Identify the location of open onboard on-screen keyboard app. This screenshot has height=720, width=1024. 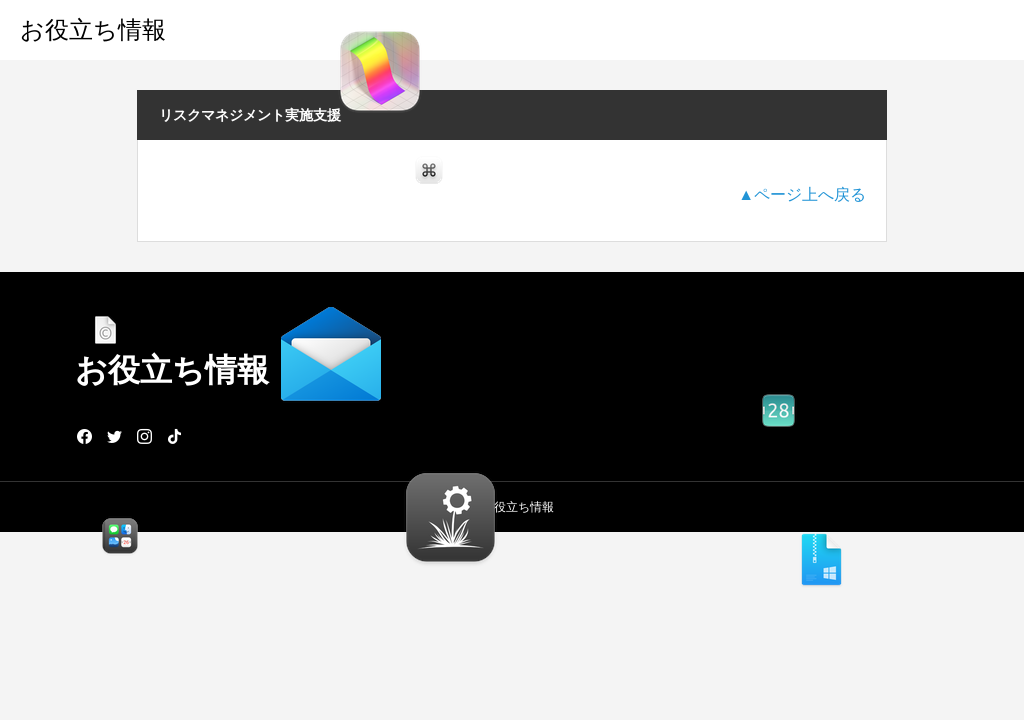
(429, 170).